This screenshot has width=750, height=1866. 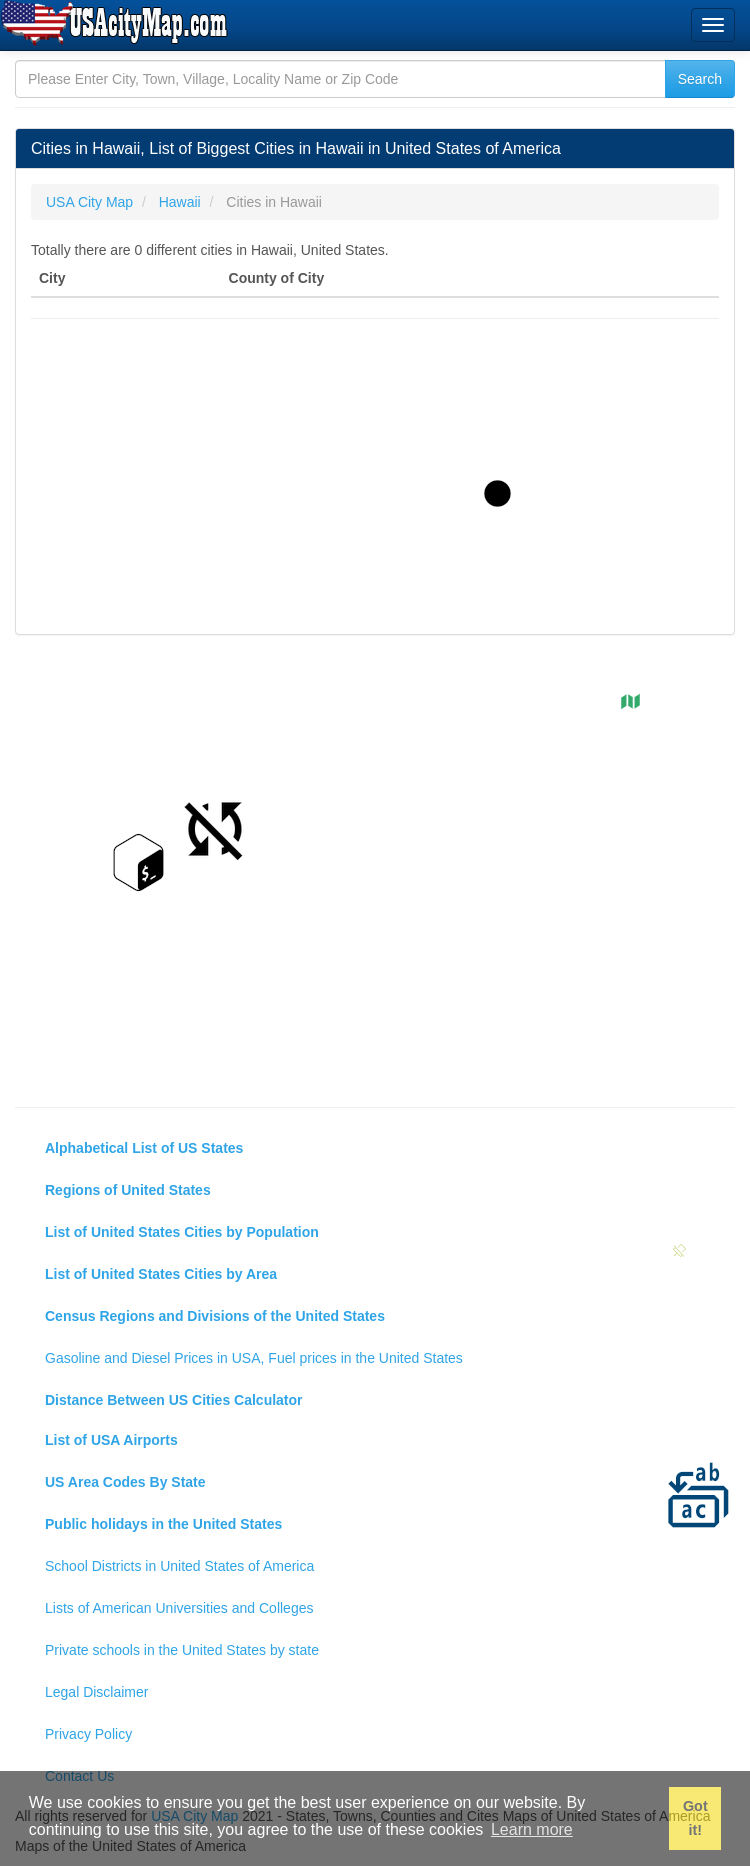 What do you see at coordinates (696, 1495) in the screenshot?
I see `replace all occurrences in document` at bounding box center [696, 1495].